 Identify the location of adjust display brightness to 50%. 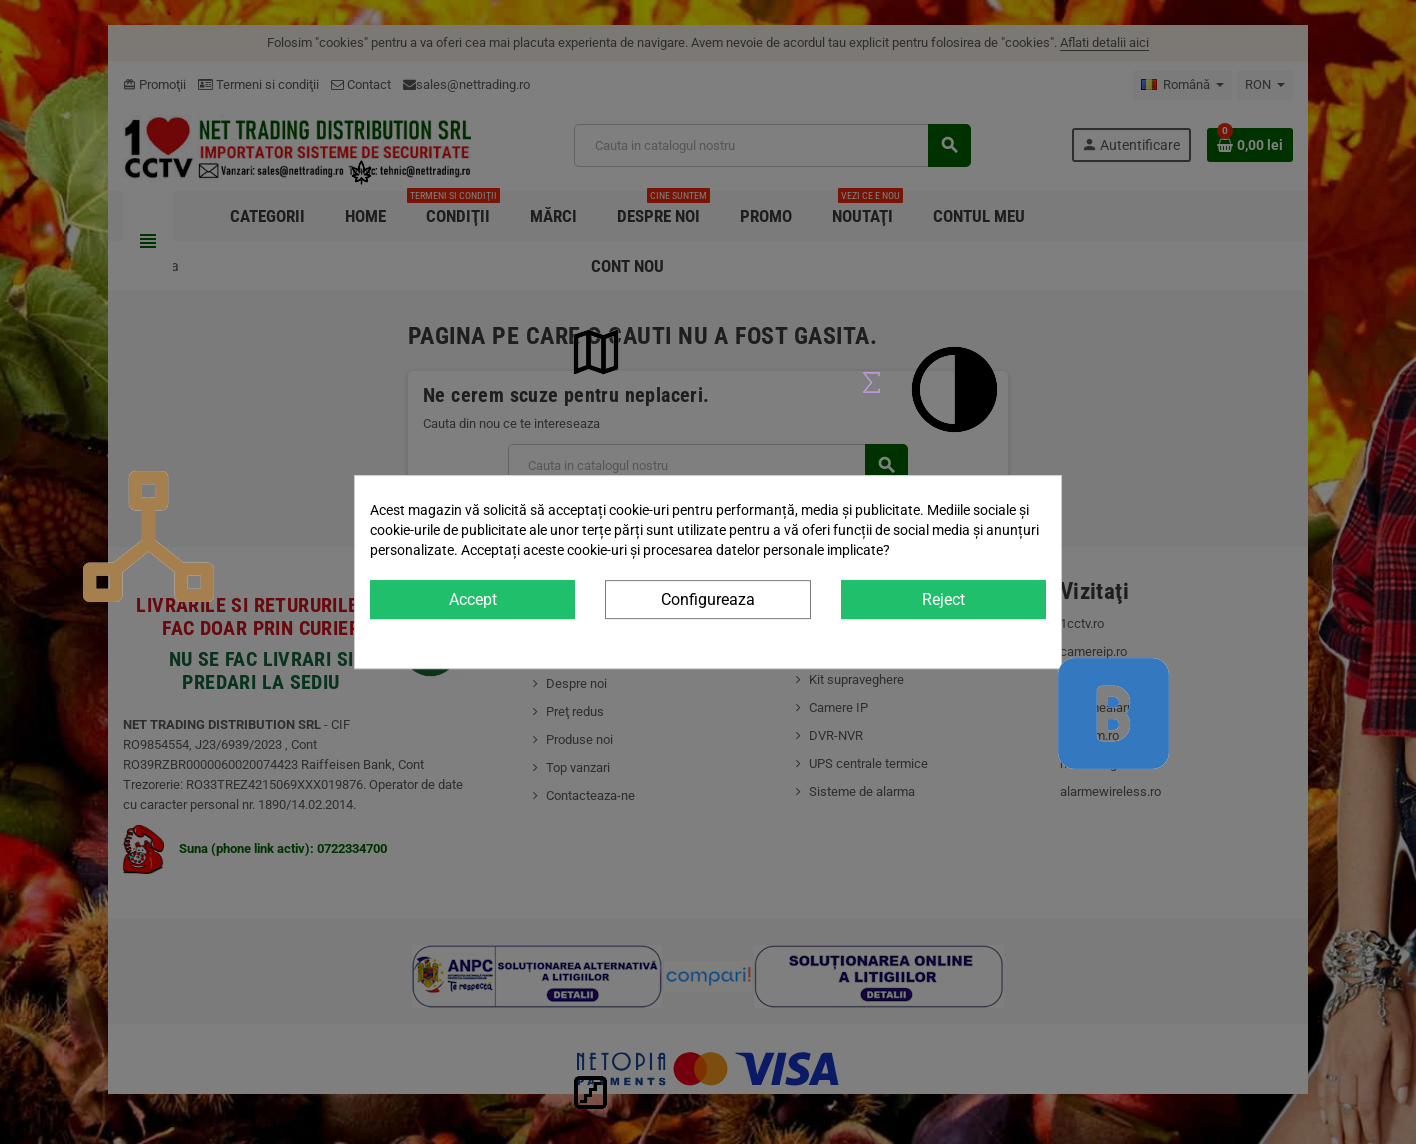
(954, 389).